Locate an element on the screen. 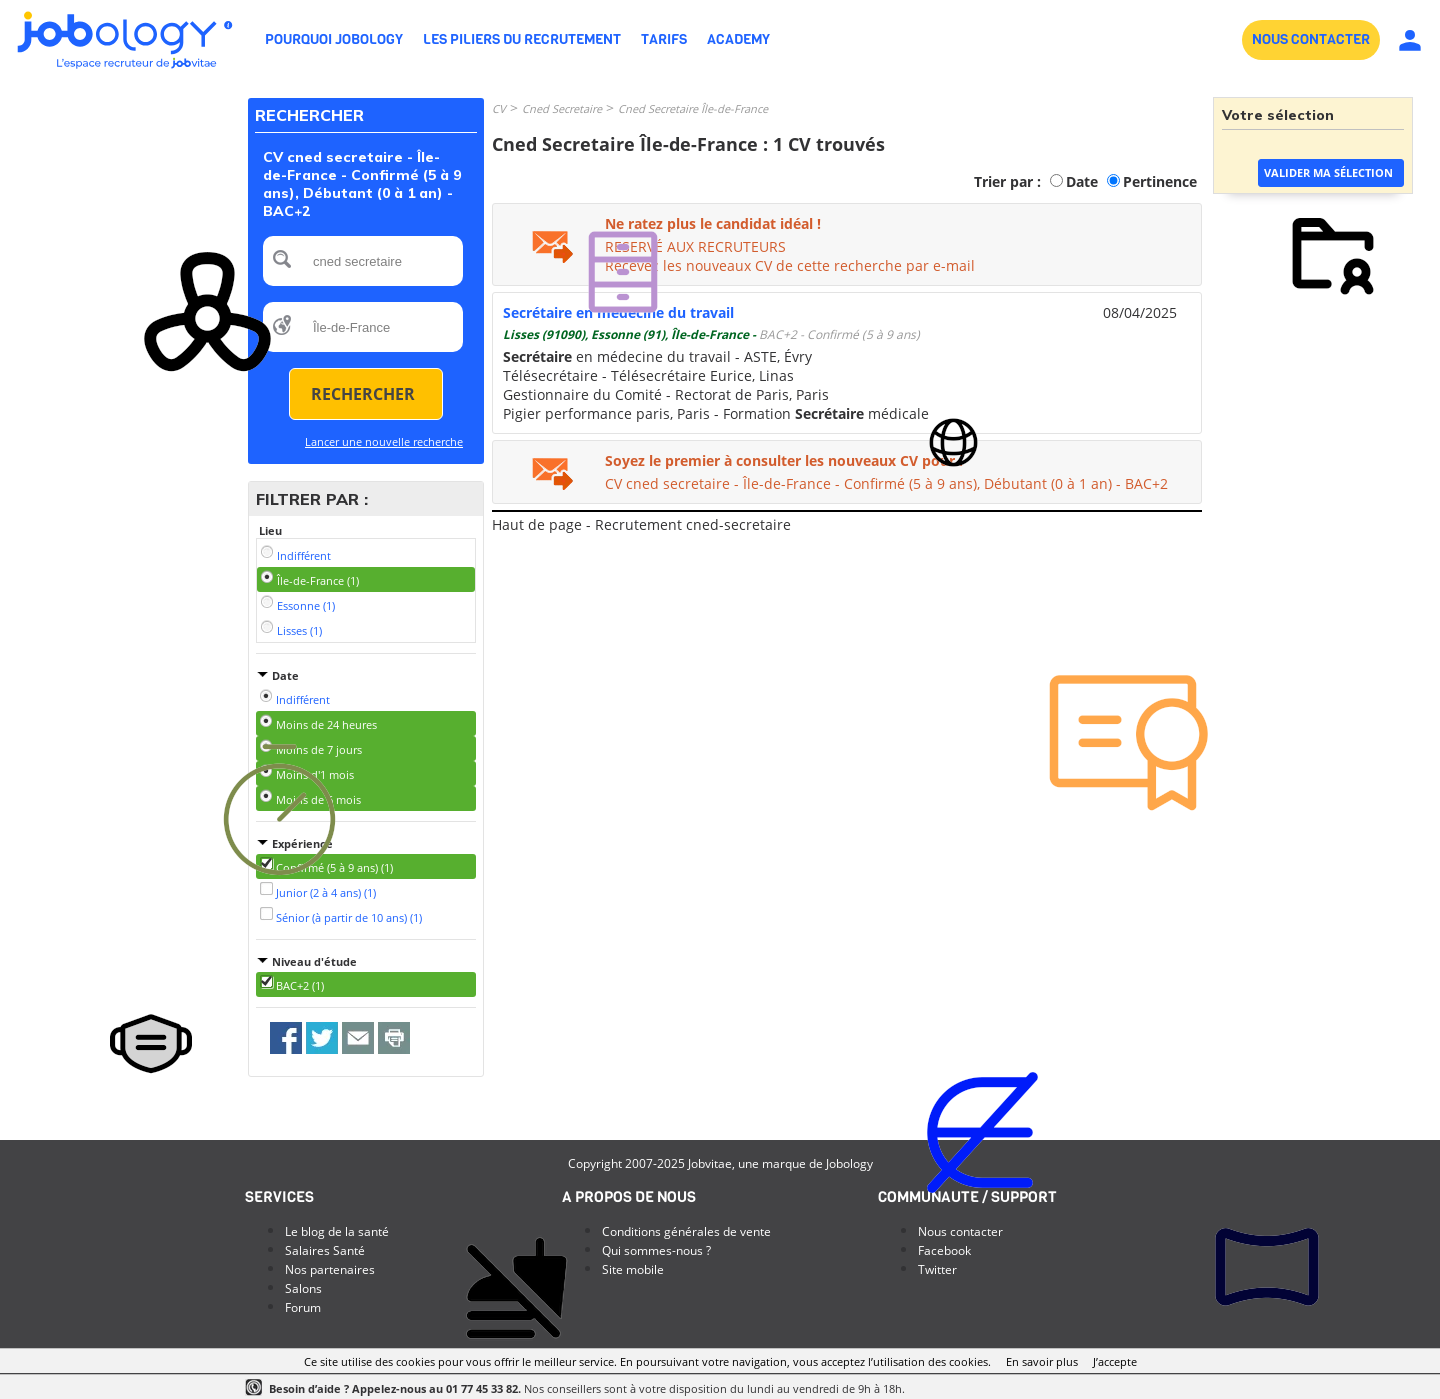 This screenshot has height=1399, width=1440. switch to panorama photo mode is located at coordinates (1267, 1267).